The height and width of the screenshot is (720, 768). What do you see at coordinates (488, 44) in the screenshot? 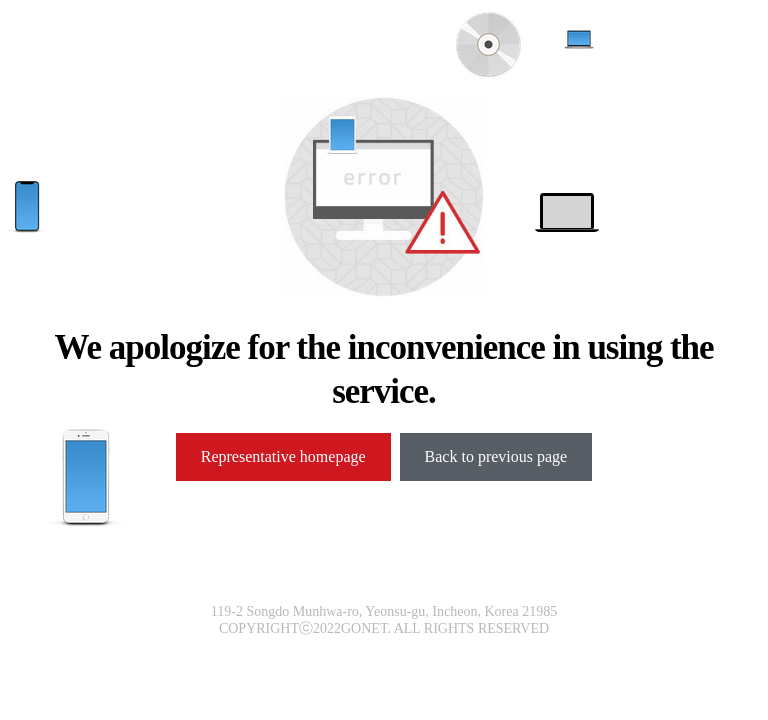
I see `unmount or eject a CD/DVD writer drive` at bounding box center [488, 44].